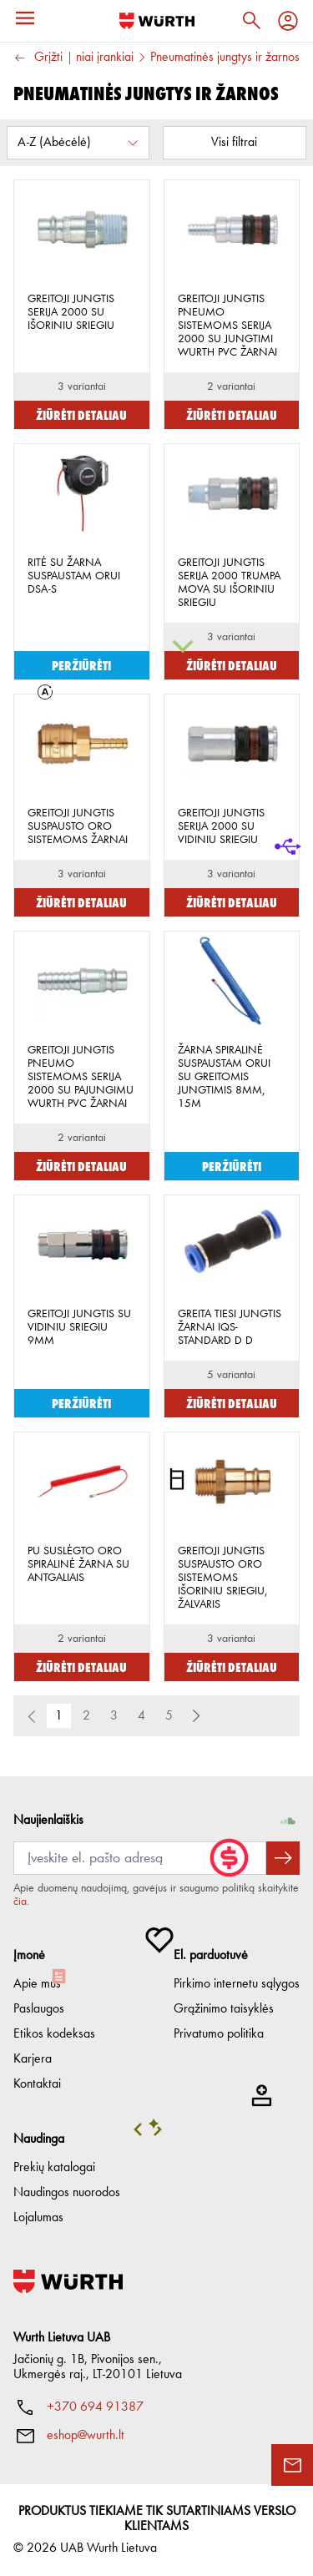 This screenshot has height=2576, width=313. What do you see at coordinates (288, 846) in the screenshot?
I see `indicates USB connection available` at bounding box center [288, 846].